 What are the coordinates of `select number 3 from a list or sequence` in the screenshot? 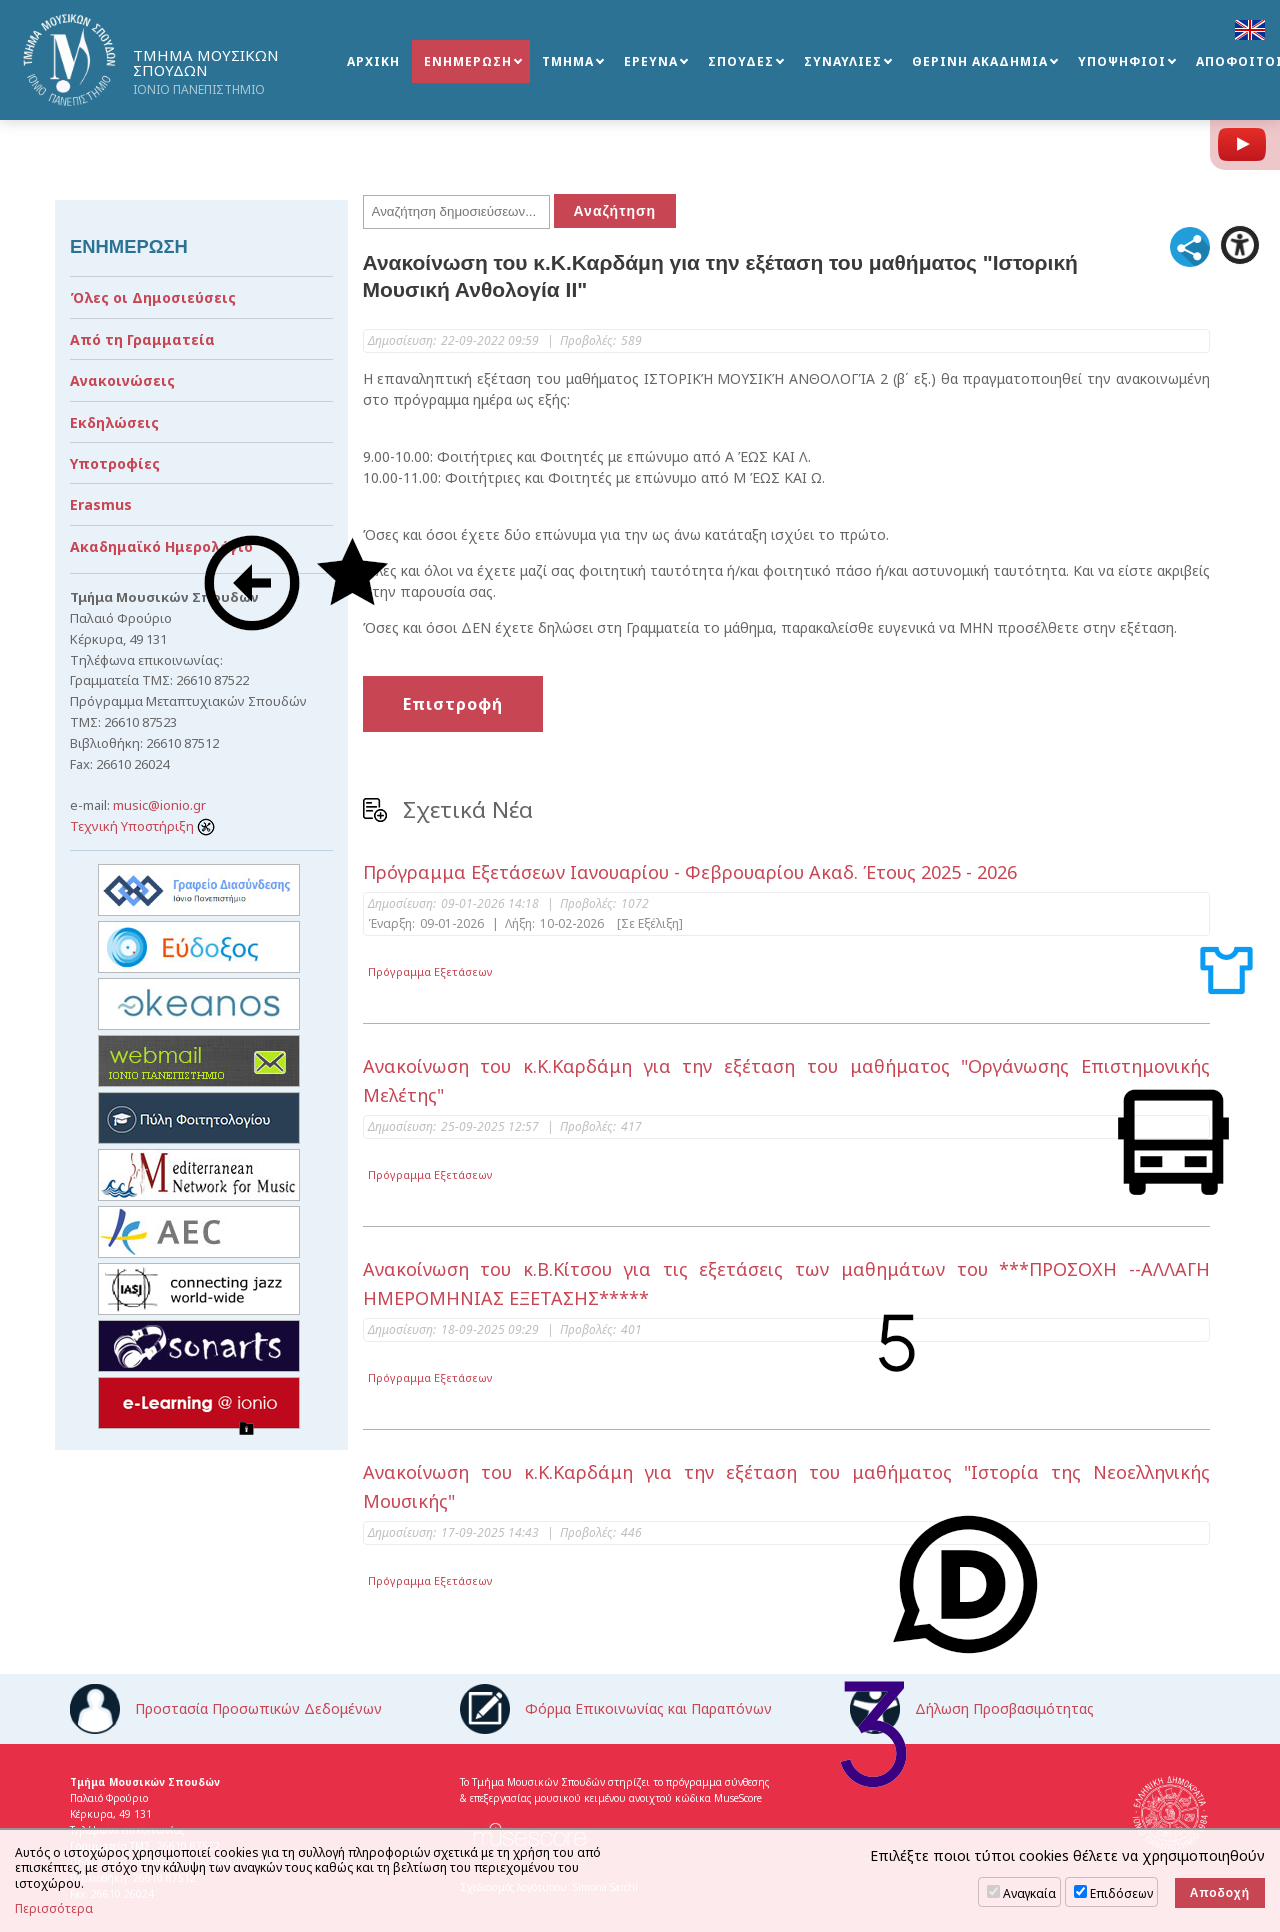 It's located at (873, 1733).